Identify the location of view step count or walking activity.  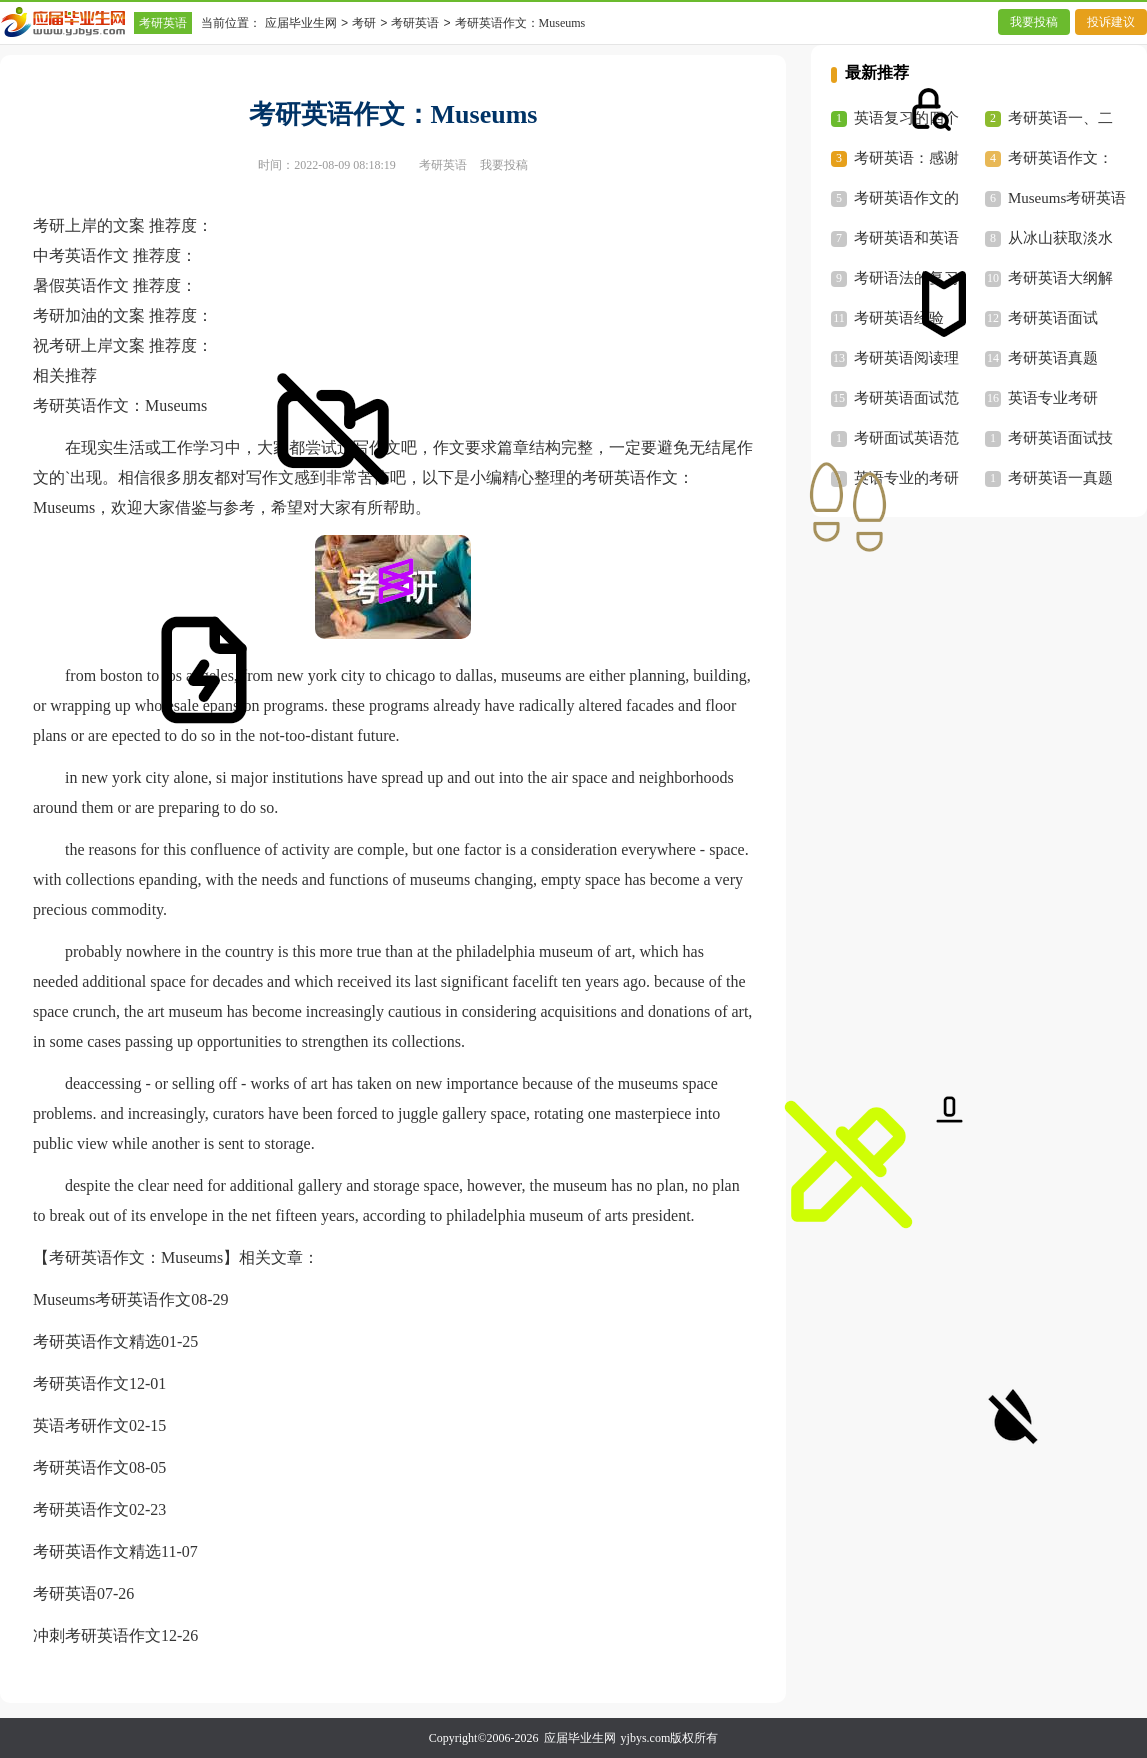
(848, 507).